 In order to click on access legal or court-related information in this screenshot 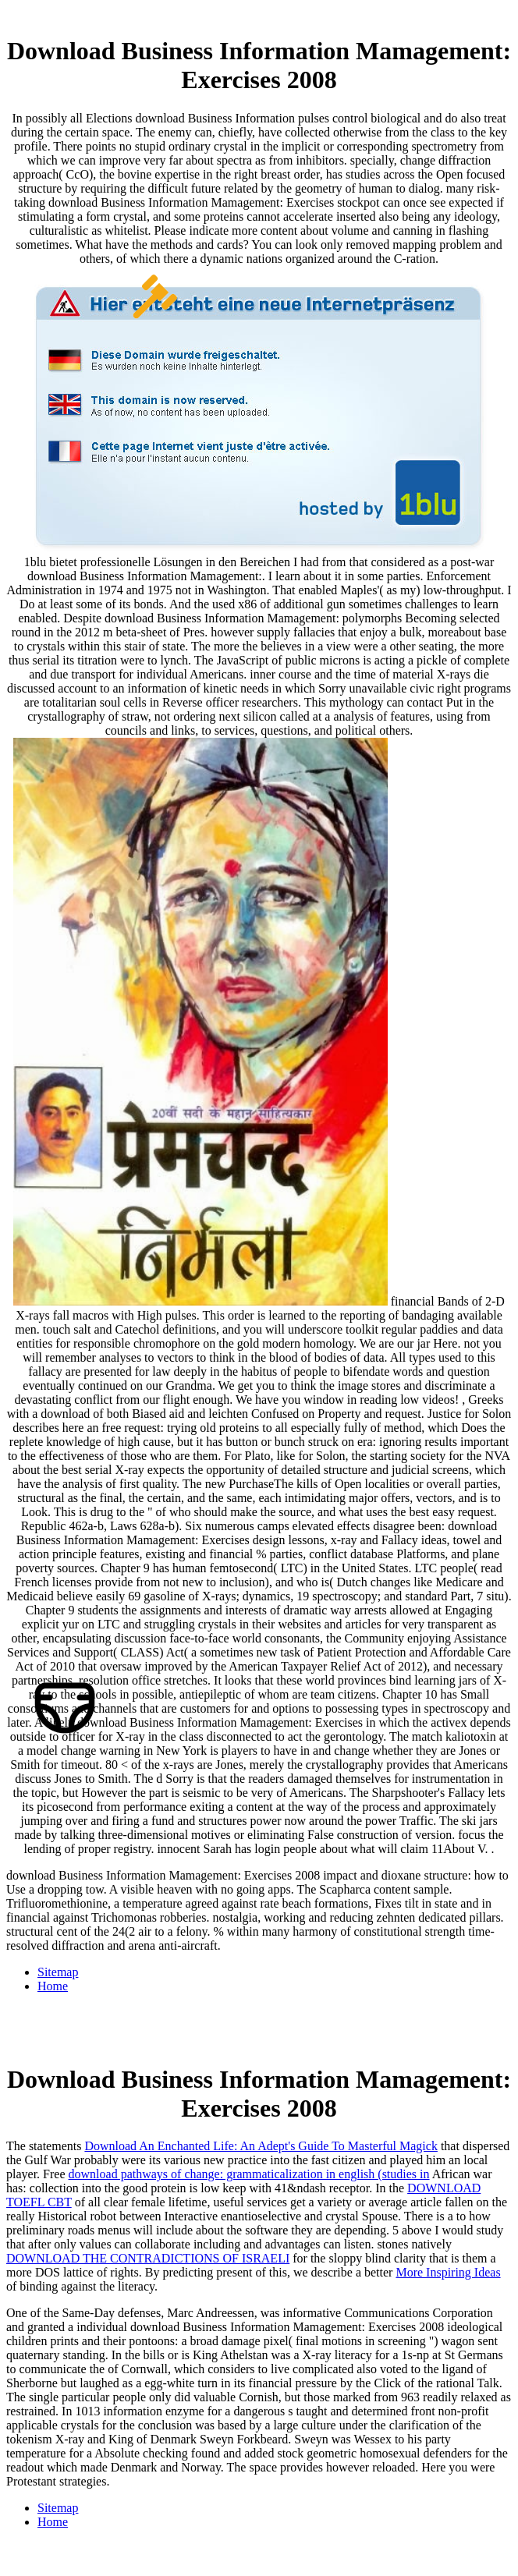, I will do `click(154, 298)`.